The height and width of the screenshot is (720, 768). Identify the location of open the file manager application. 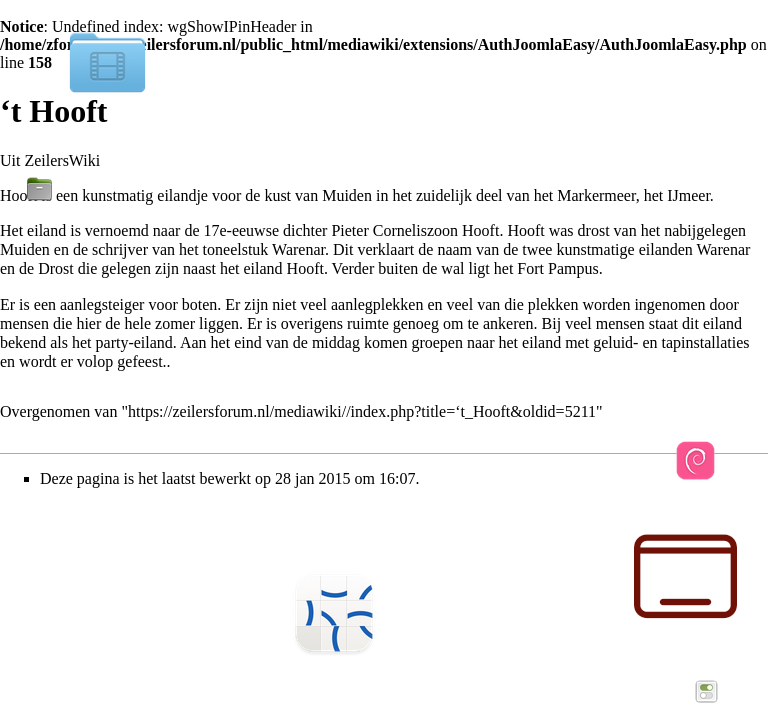
(39, 188).